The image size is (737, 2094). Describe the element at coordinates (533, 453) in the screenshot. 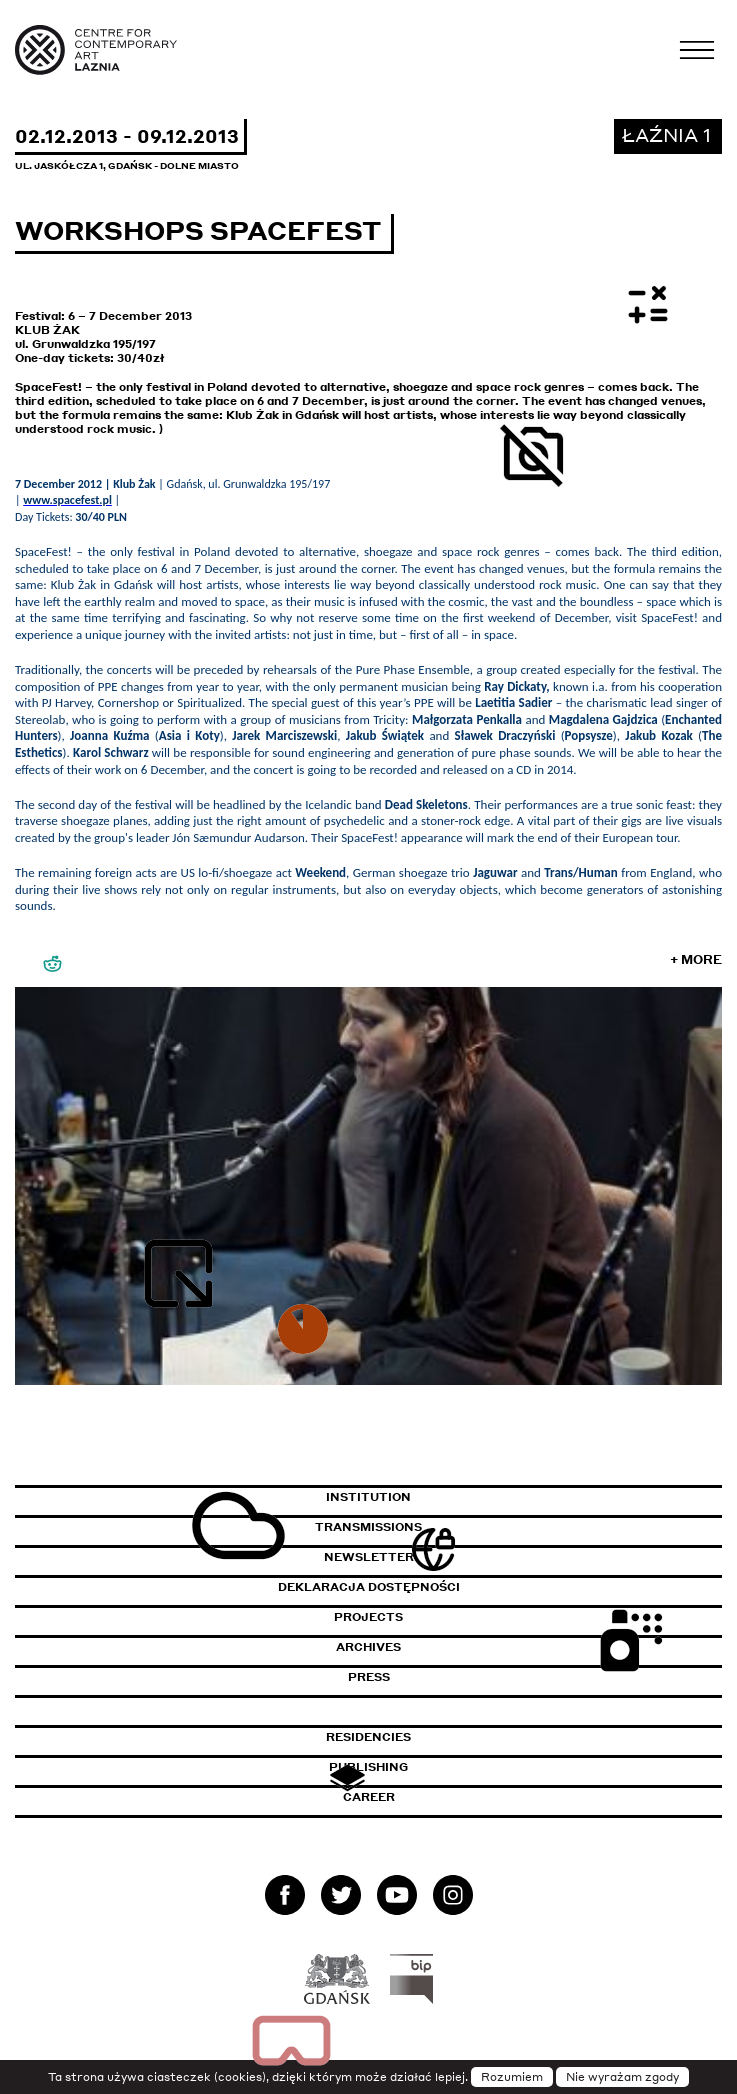

I see `photography not allowed in this area` at that location.